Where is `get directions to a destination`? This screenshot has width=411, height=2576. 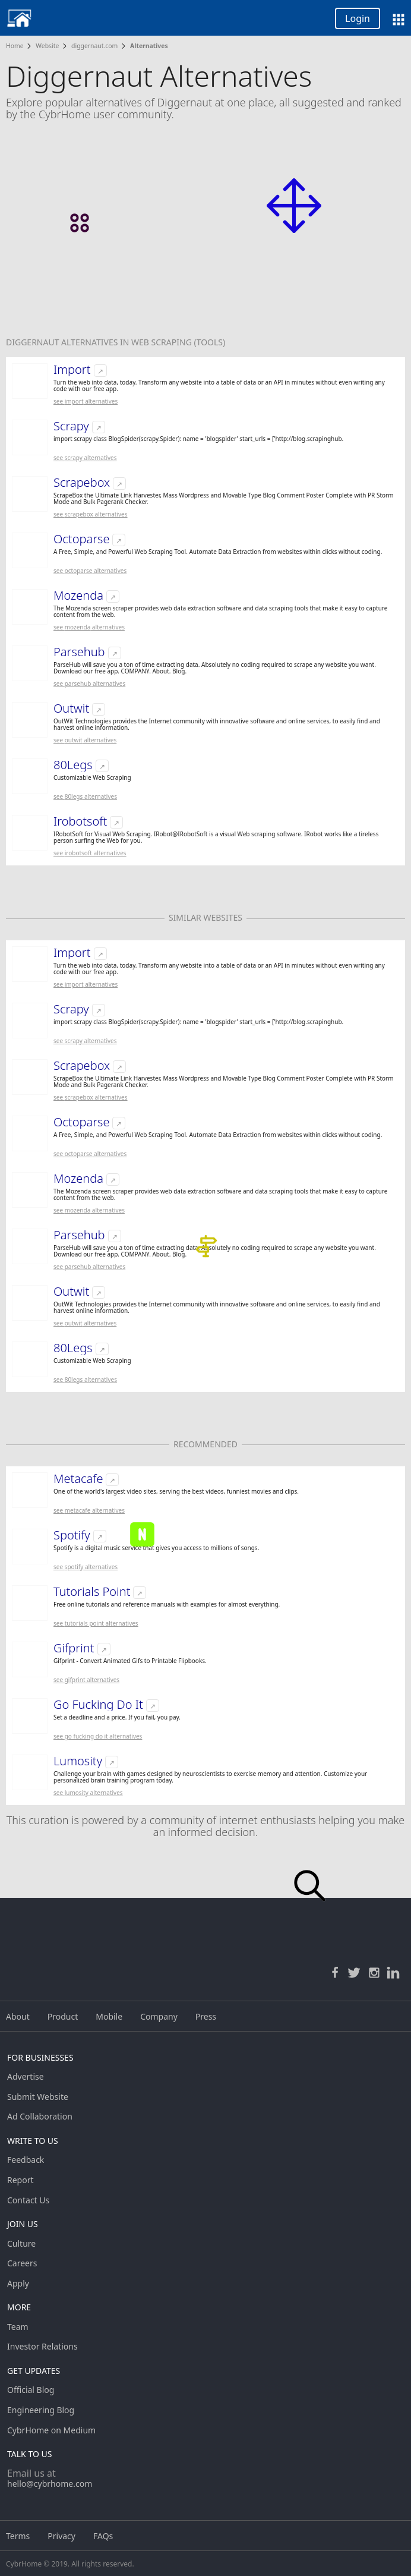 get directions to a destination is located at coordinates (206, 1246).